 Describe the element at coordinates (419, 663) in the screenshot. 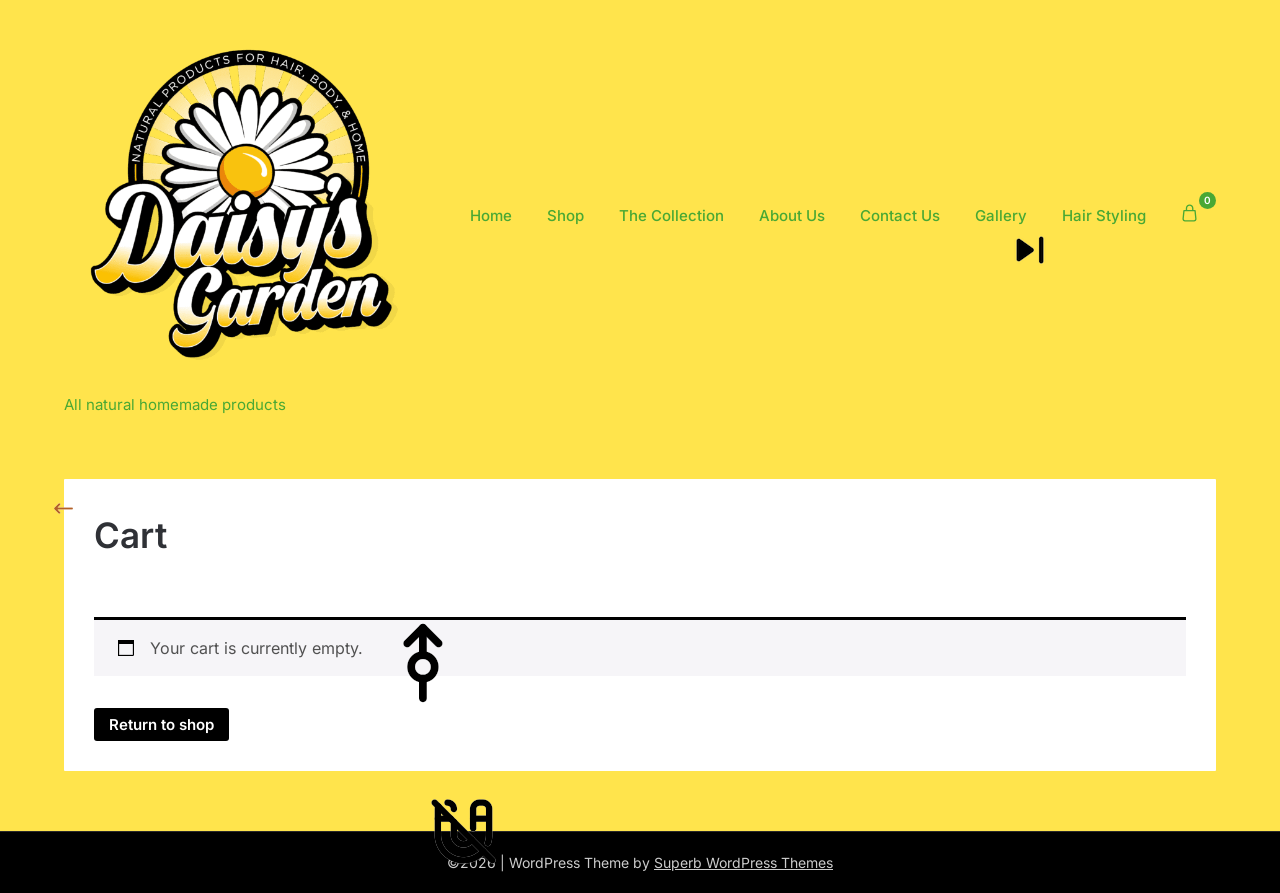

I see `continue straight through the roundabout` at that location.